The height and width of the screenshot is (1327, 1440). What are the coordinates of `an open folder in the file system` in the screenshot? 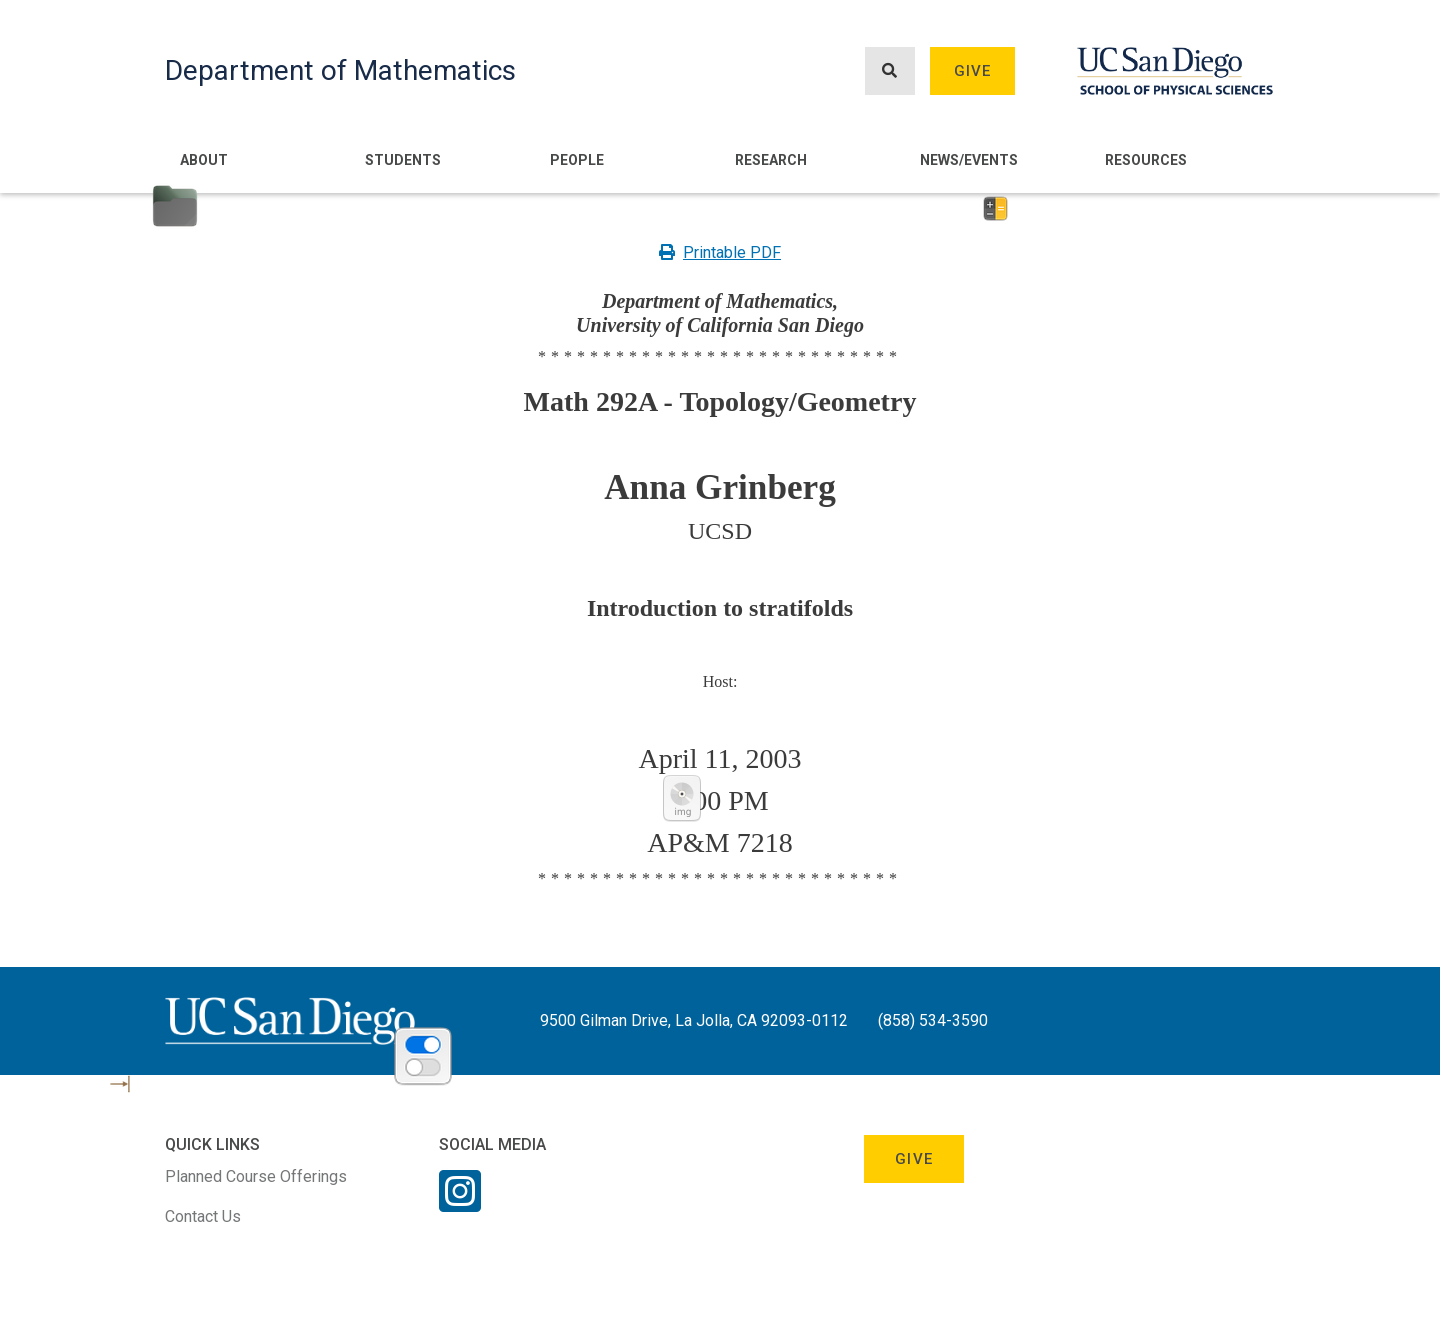 It's located at (175, 206).